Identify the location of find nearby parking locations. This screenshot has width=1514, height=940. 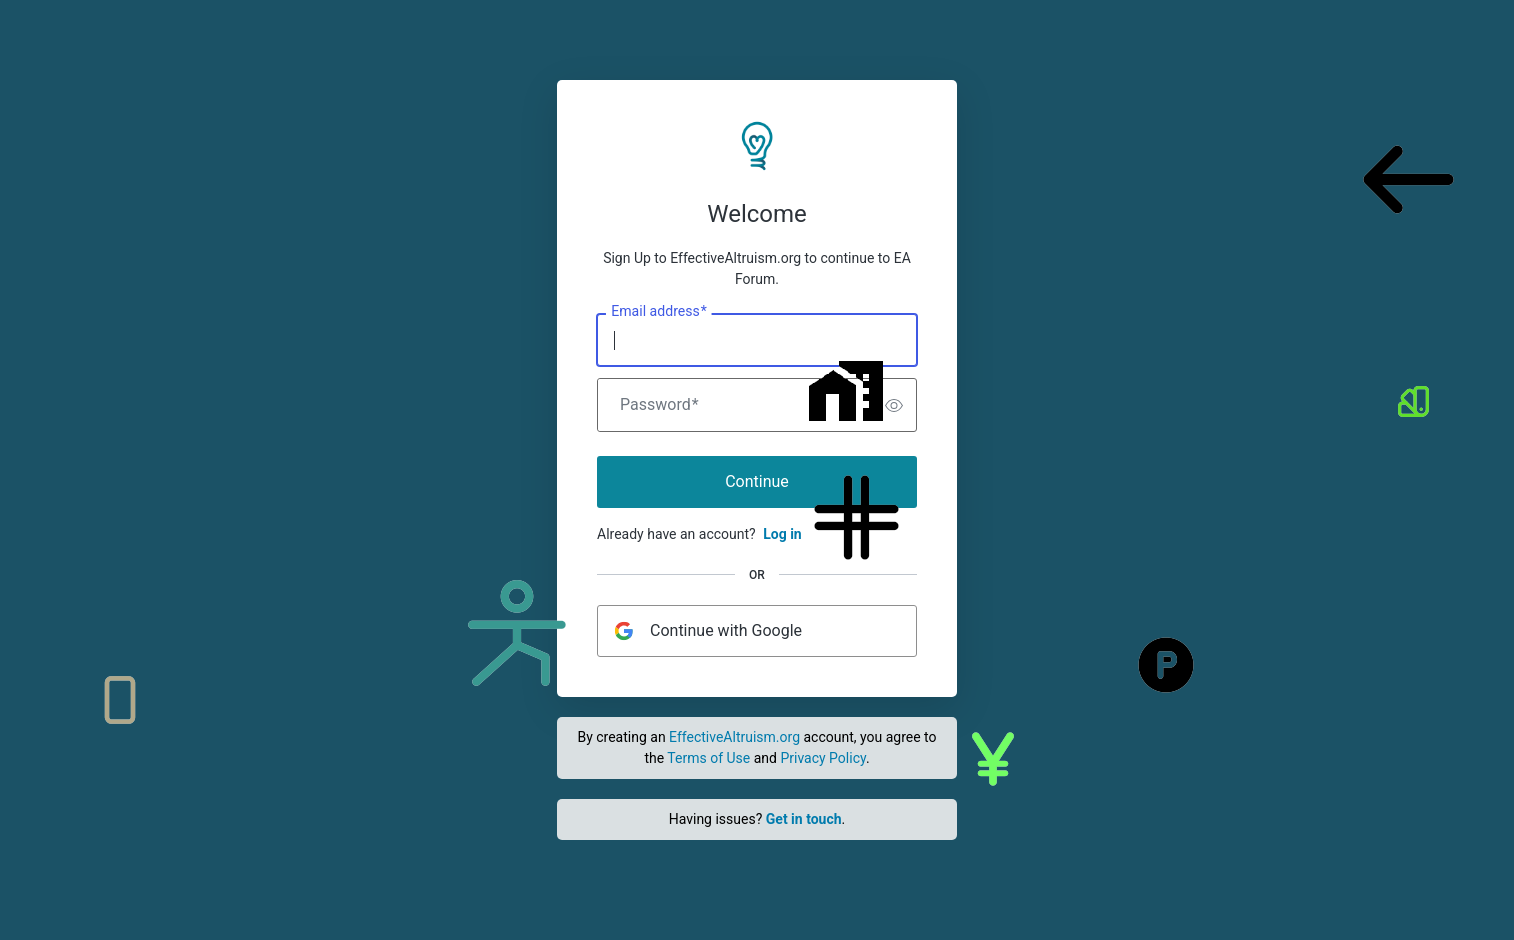
(1166, 665).